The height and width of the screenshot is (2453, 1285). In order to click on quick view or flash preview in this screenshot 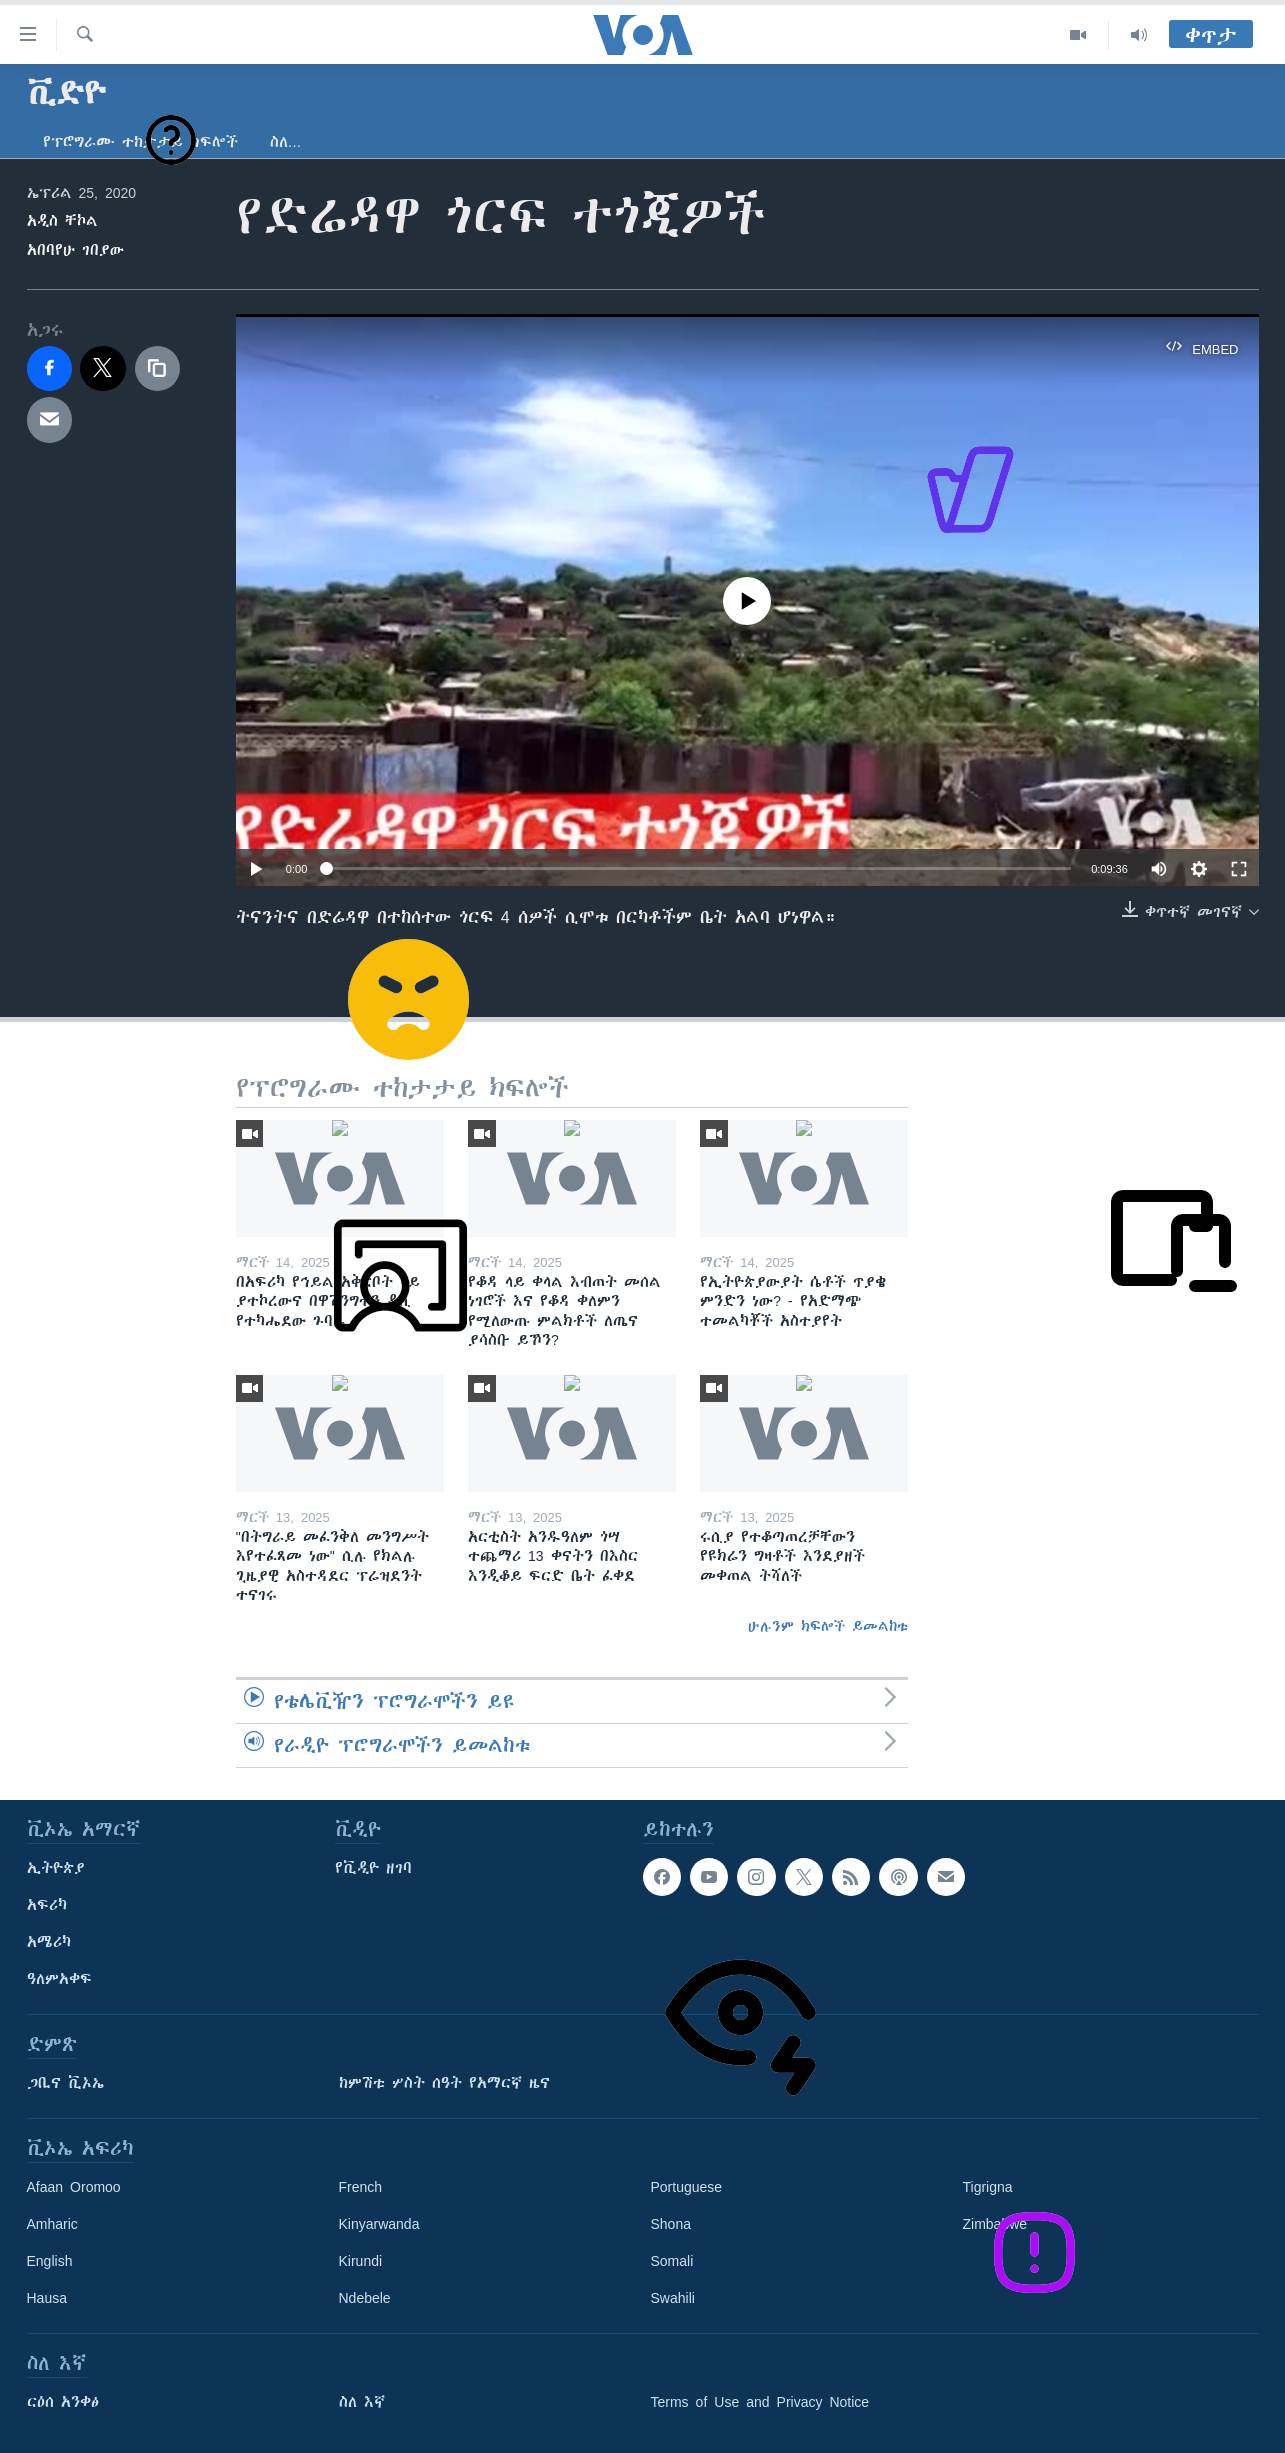, I will do `click(740, 2012)`.